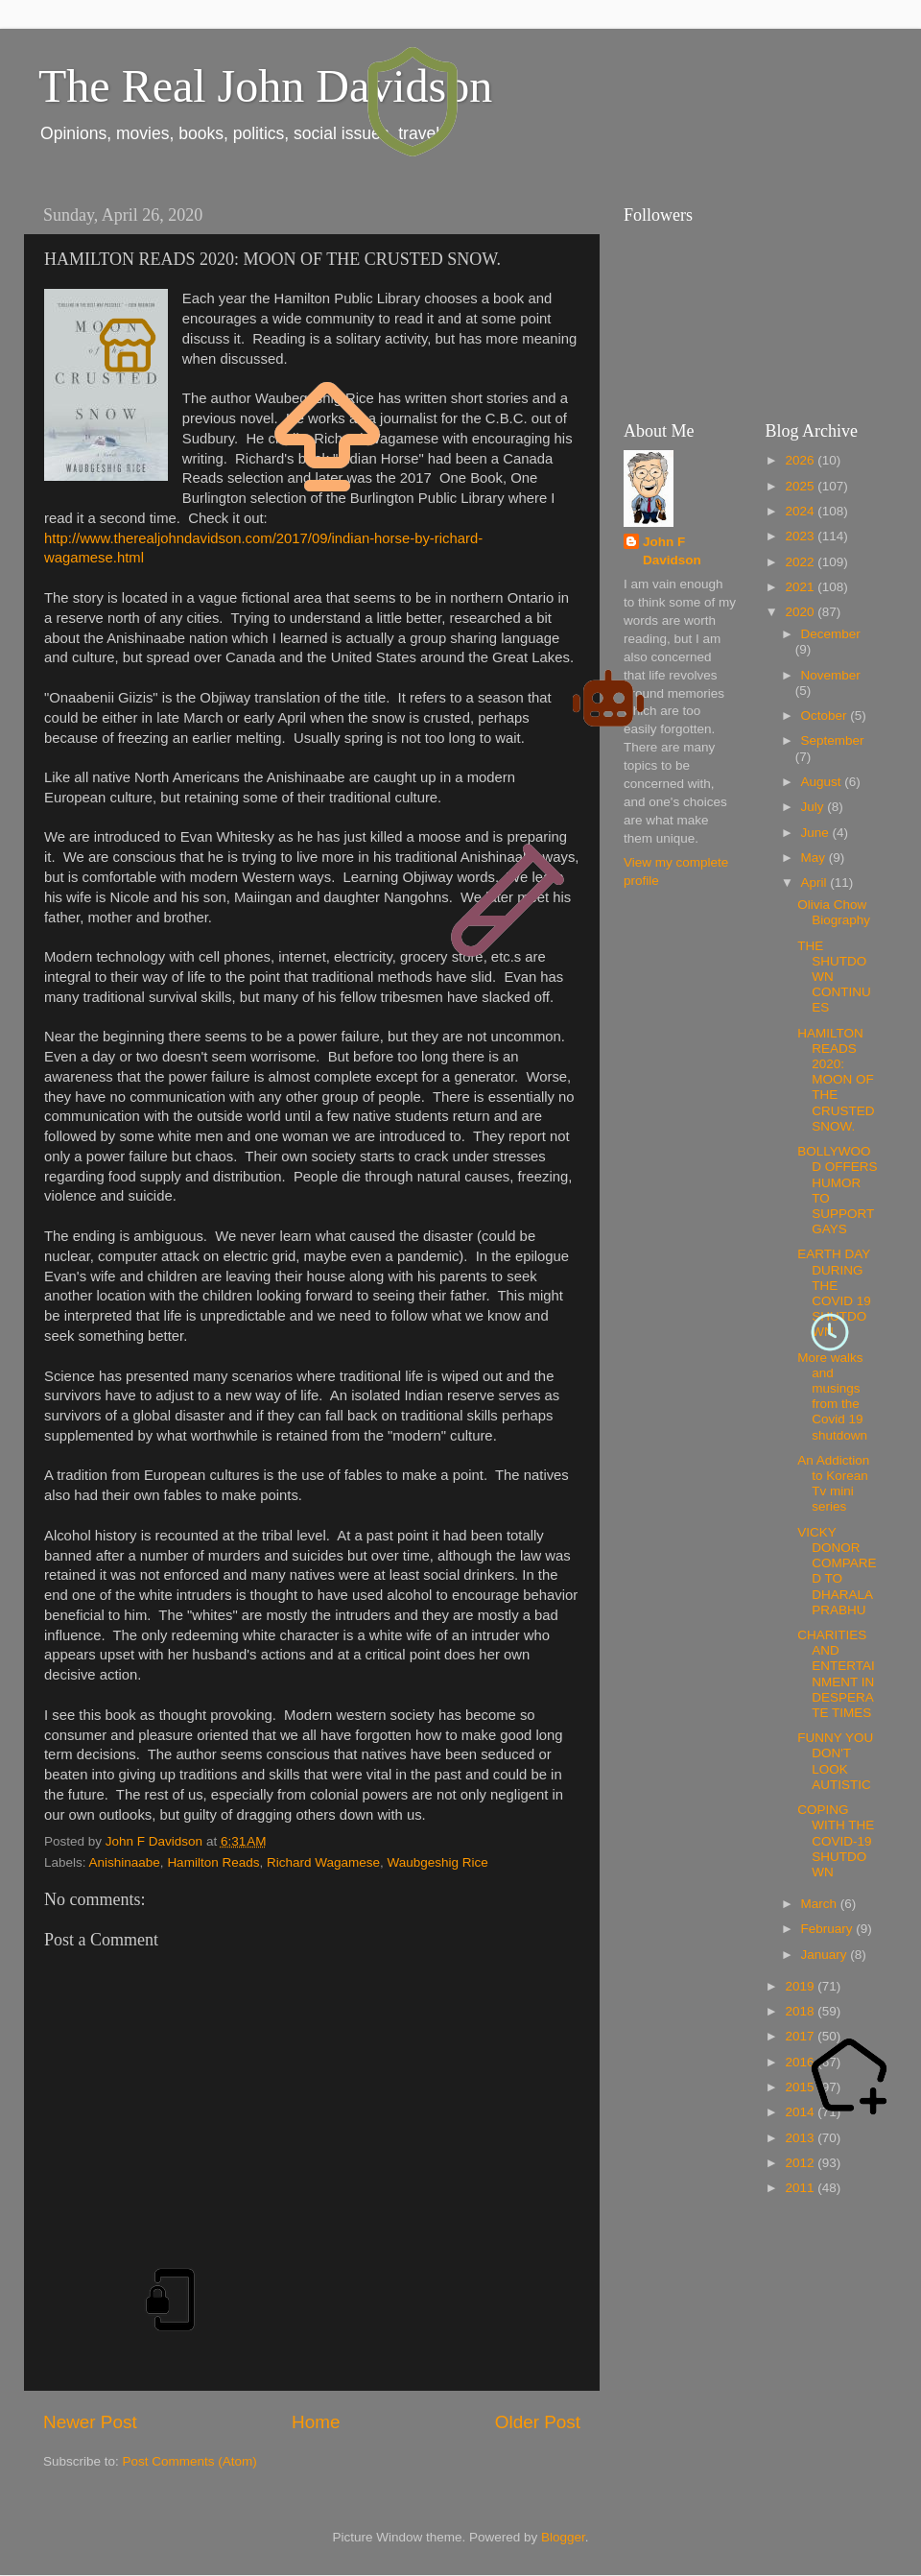 The height and width of the screenshot is (2576, 921). Describe the element at coordinates (169, 2300) in the screenshot. I see `device is locked or secured` at that location.